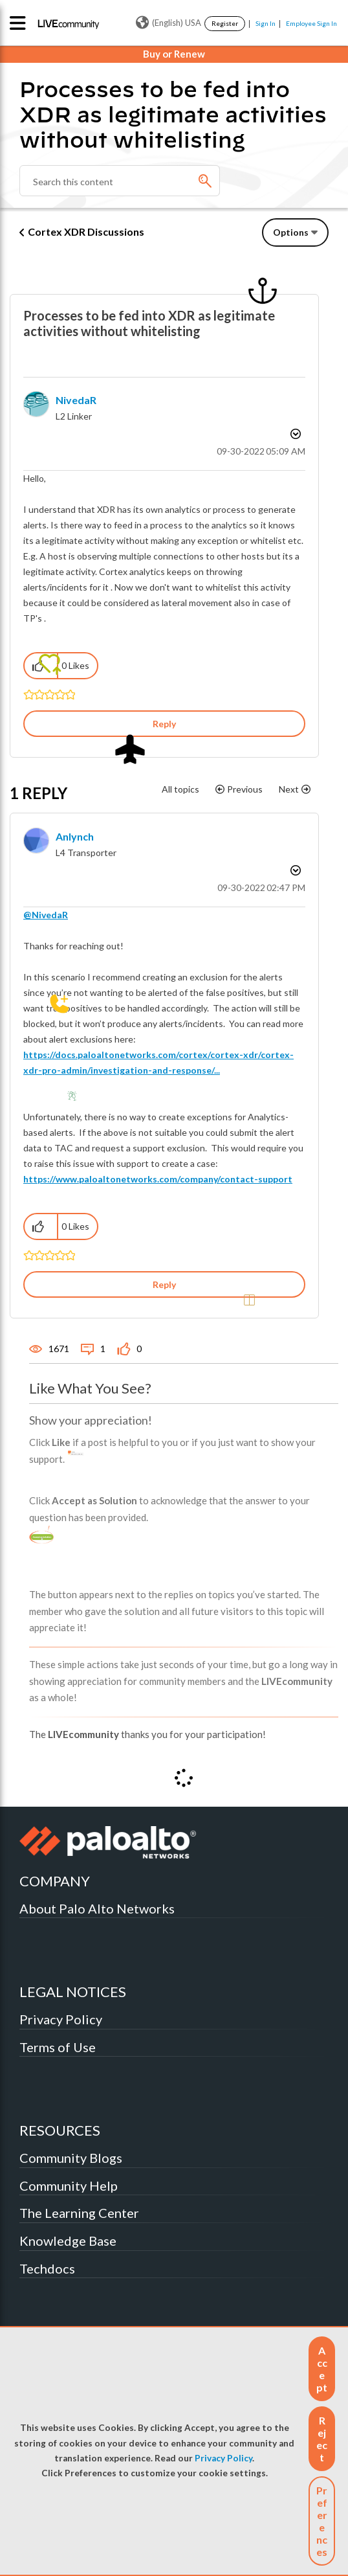 Image resolution: width=348 pixels, height=2576 pixels. I want to click on add a new contact, so click(60, 1003).